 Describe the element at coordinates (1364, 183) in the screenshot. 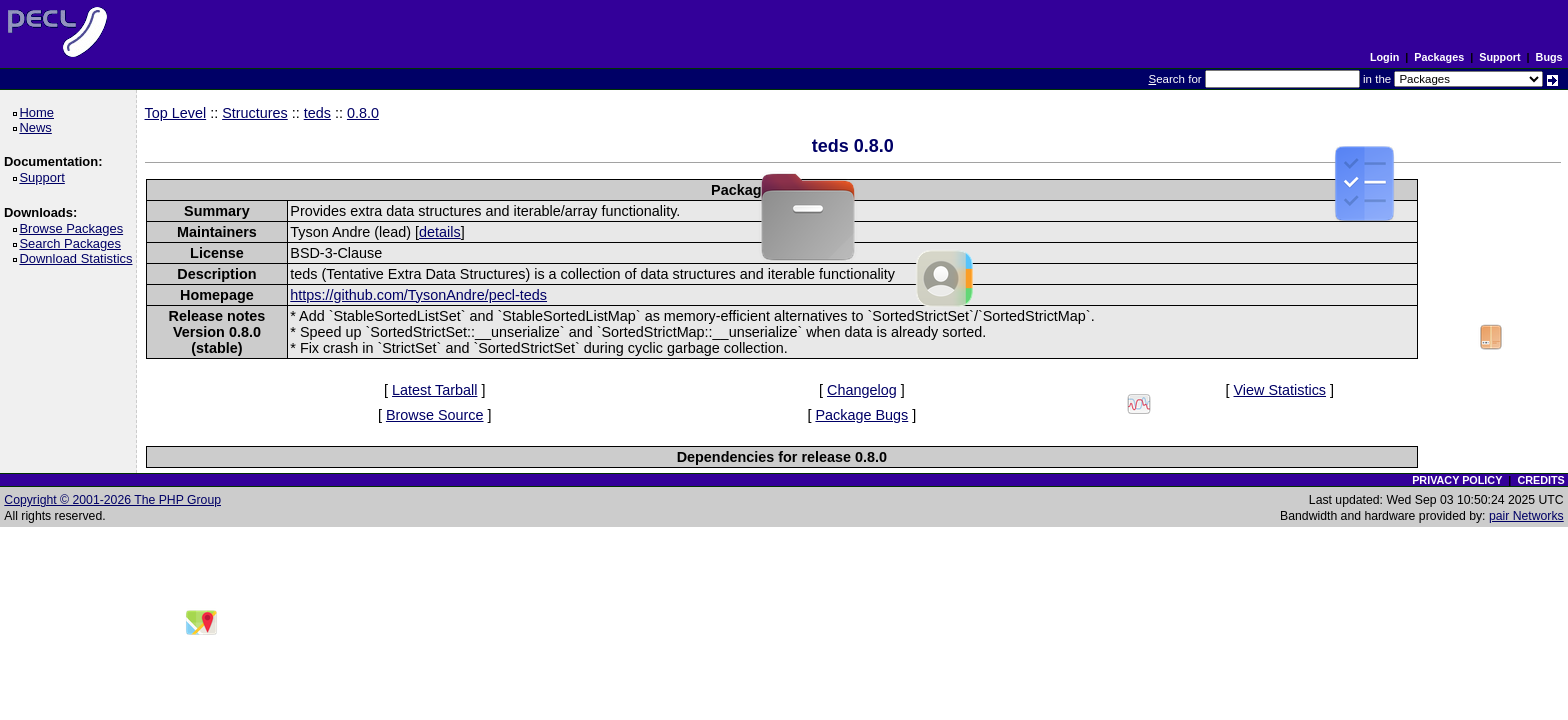

I see `open the GNOME To Do task manager app` at that location.